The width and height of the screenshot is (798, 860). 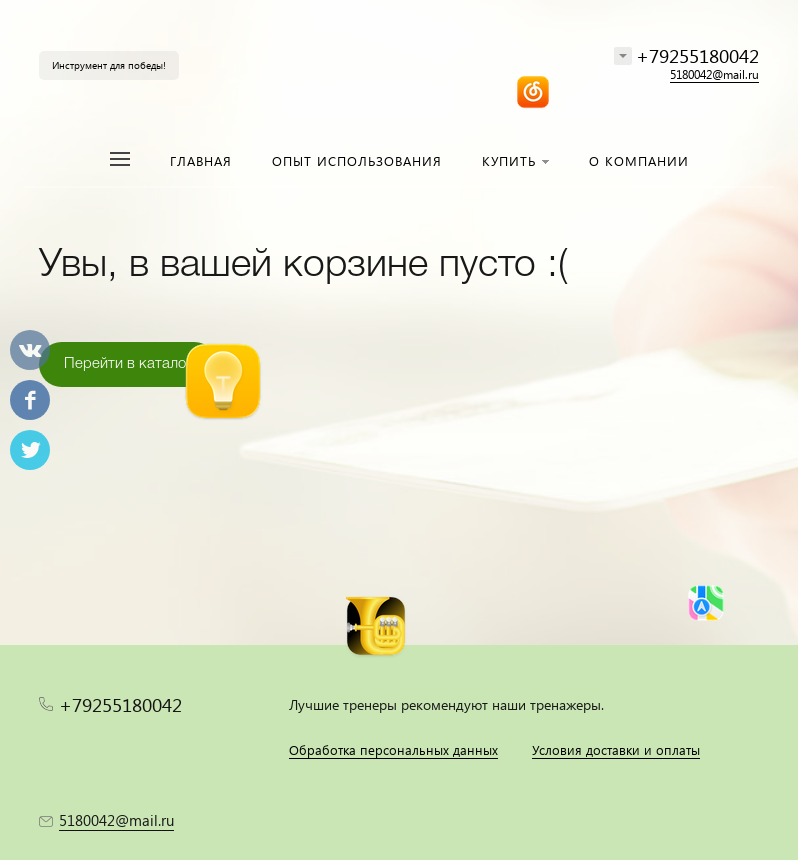 What do you see at coordinates (223, 381) in the screenshot?
I see `open the Tips app for helpful hints and tutorials` at bounding box center [223, 381].